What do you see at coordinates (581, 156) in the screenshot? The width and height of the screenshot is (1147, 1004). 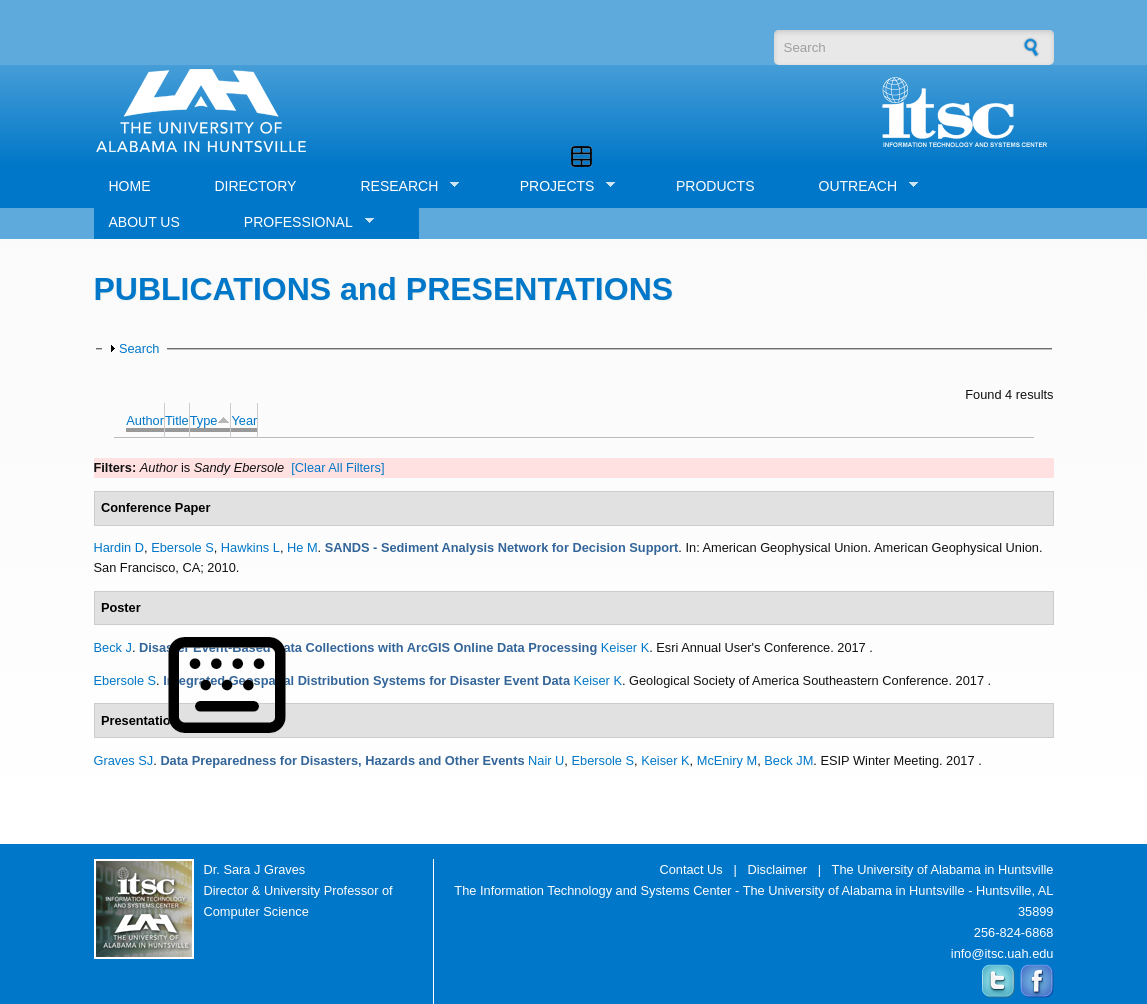 I see `merge selected table cells` at bounding box center [581, 156].